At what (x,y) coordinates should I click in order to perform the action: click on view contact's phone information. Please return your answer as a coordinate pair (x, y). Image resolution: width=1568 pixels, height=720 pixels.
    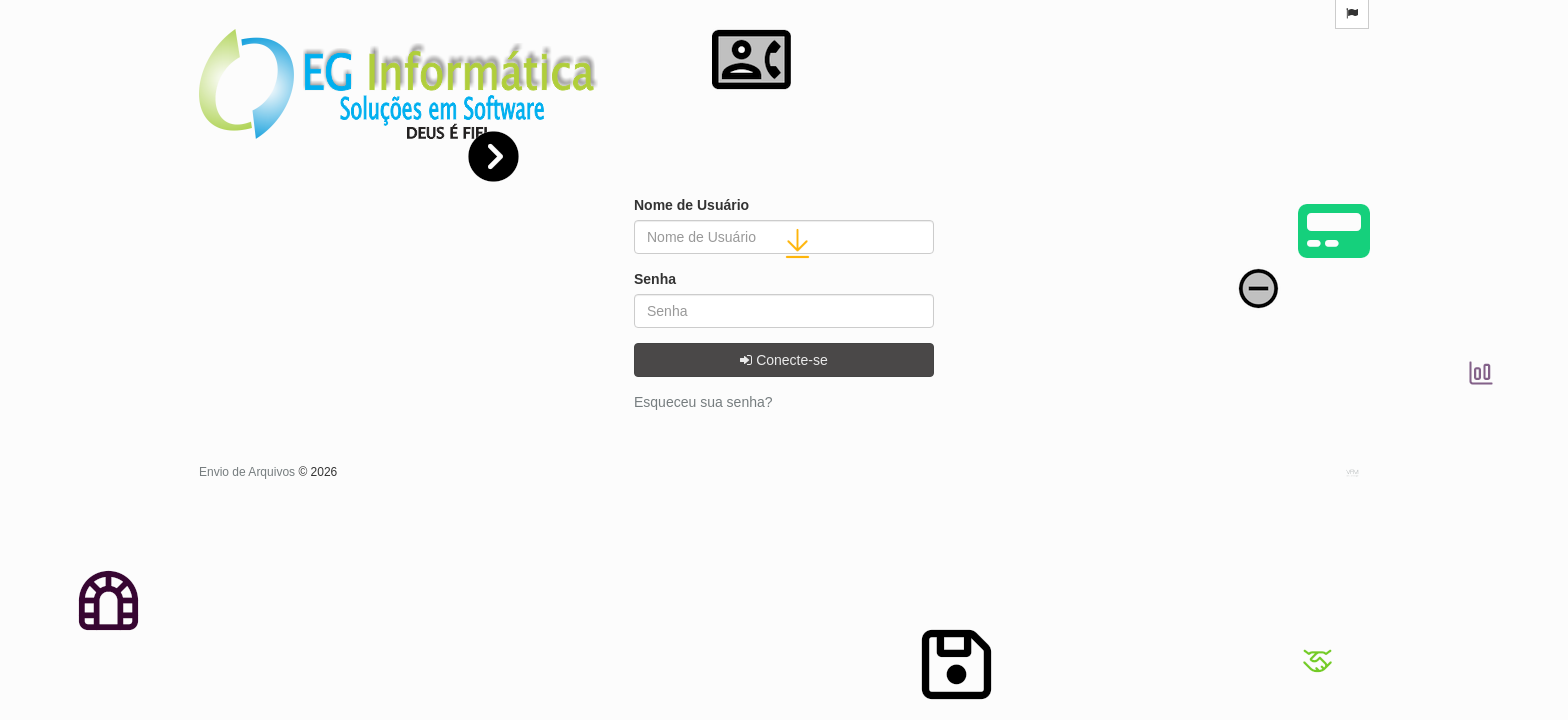
    Looking at the image, I should click on (751, 59).